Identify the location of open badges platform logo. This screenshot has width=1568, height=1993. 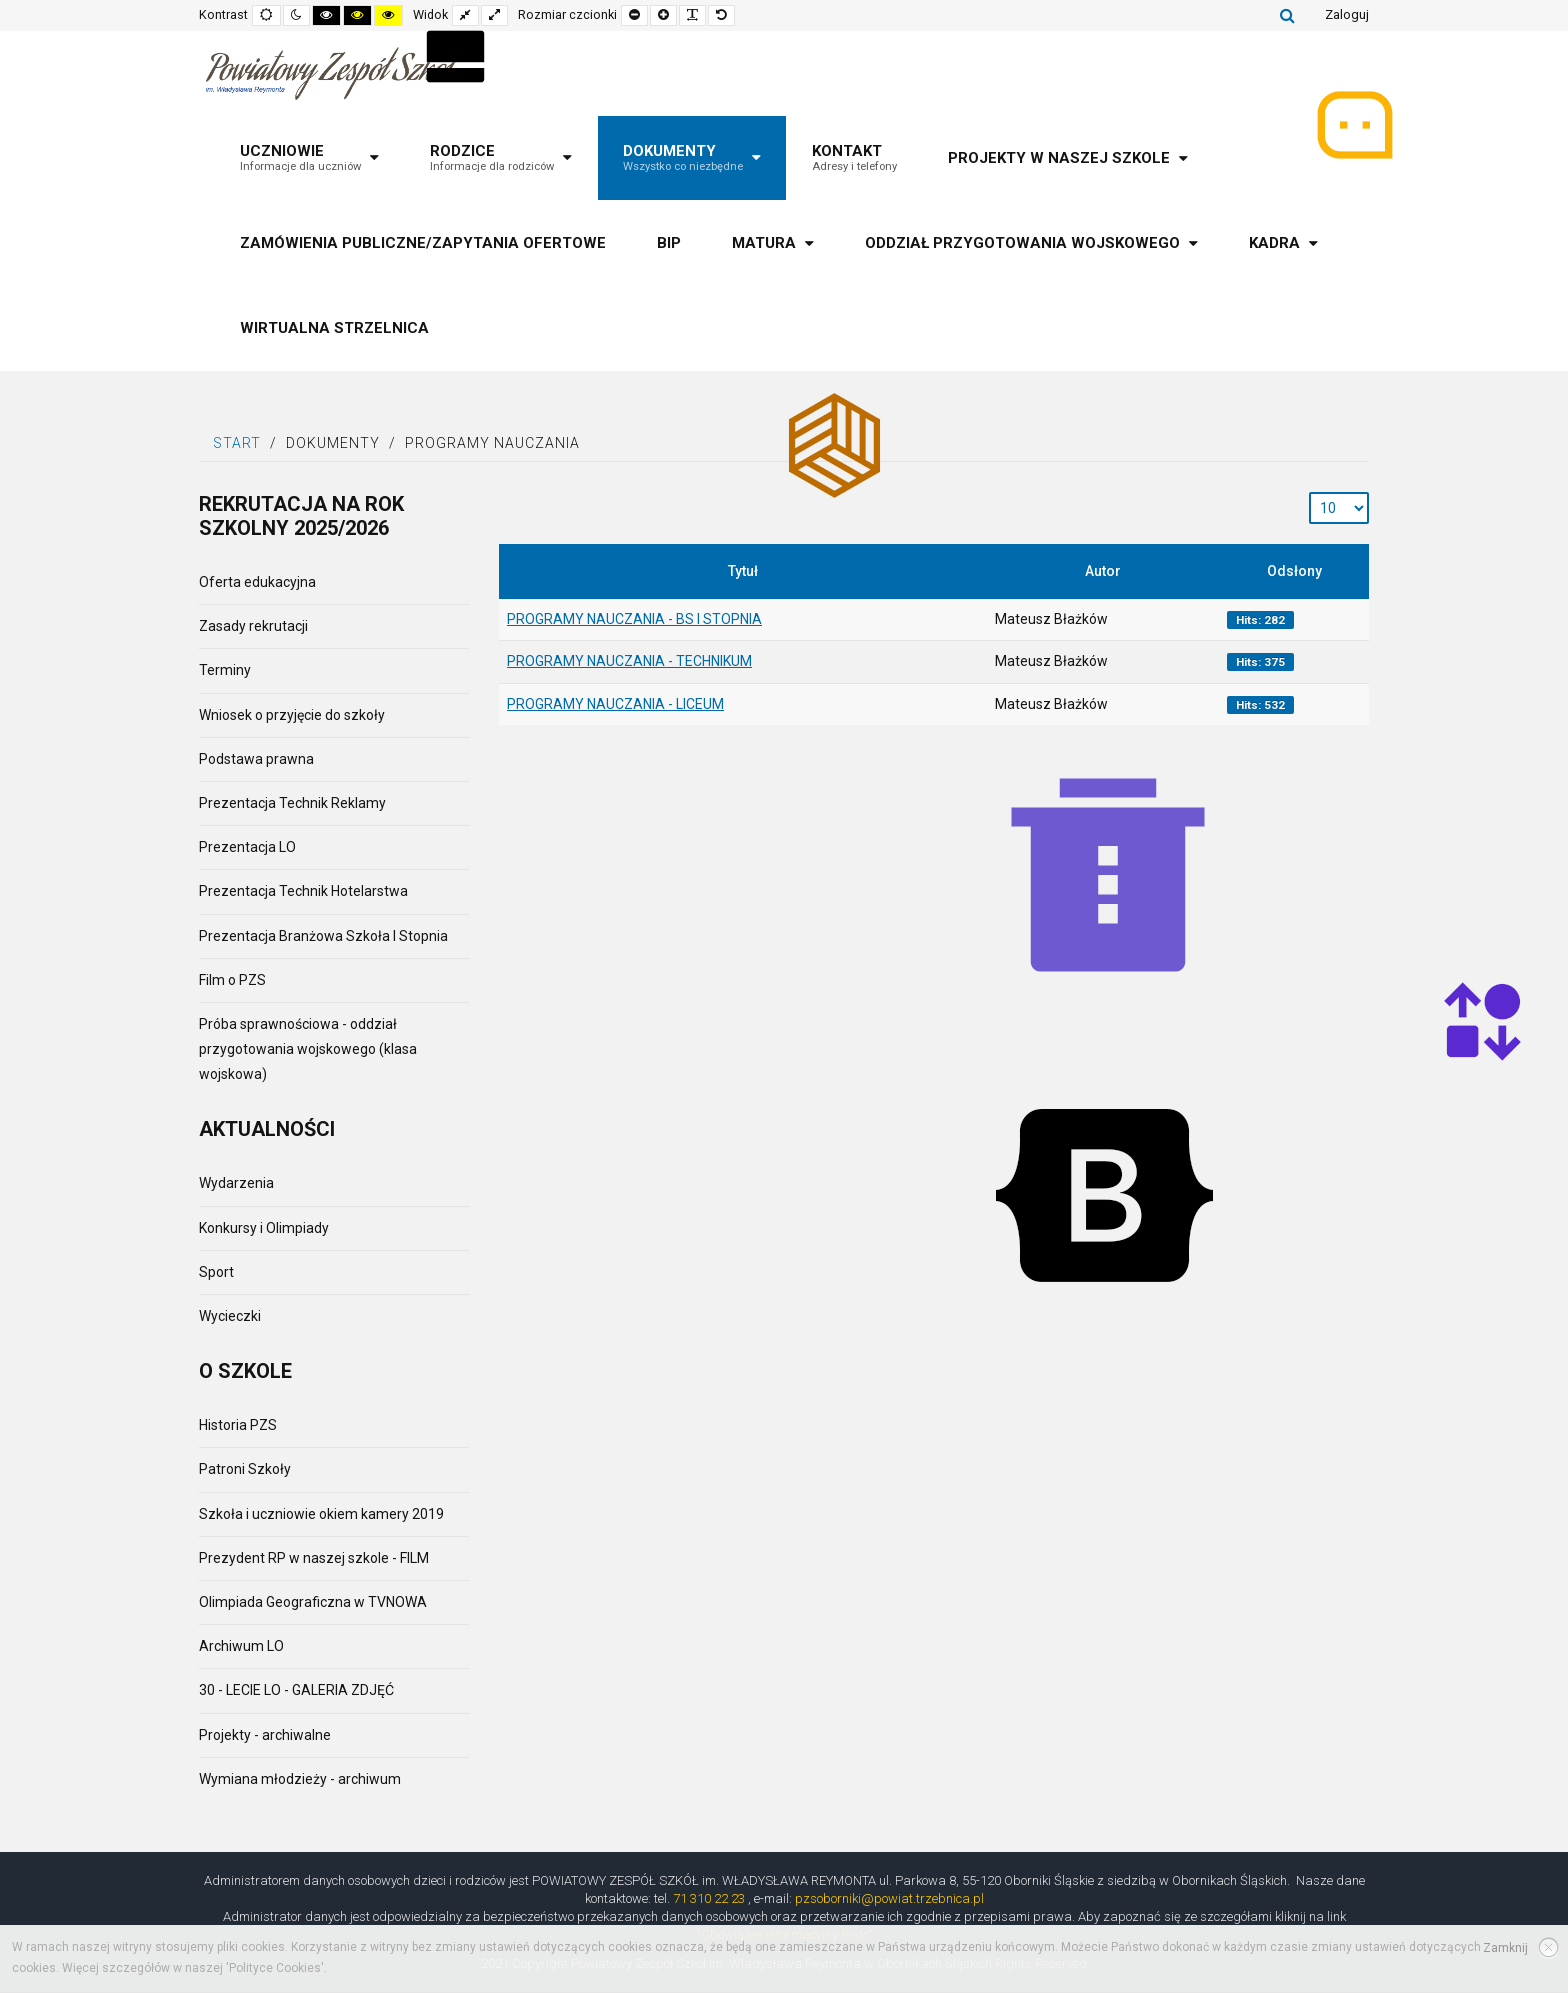
(834, 445).